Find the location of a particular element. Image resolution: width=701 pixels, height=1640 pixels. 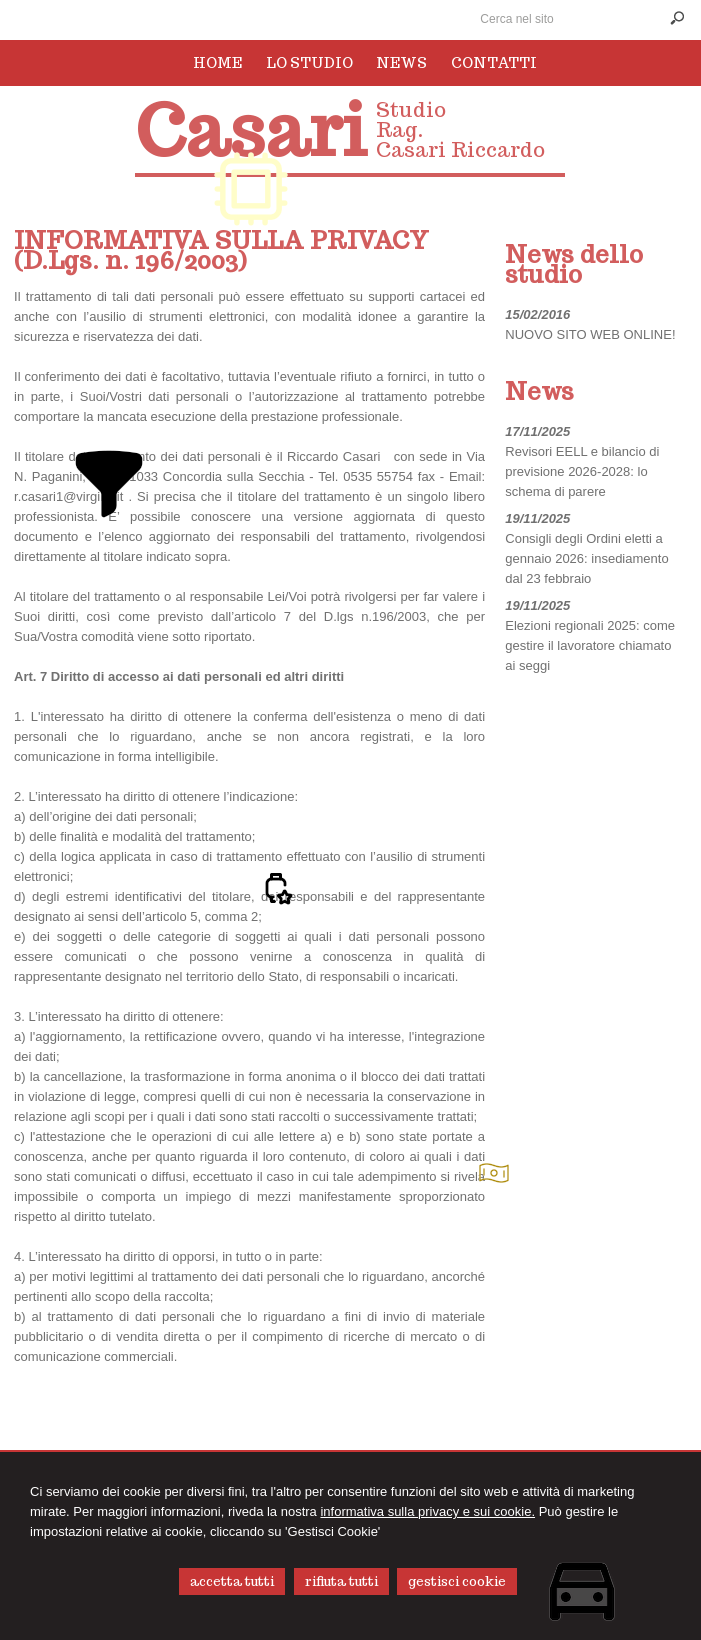

view processor or hardware information is located at coordinates (251, 189).